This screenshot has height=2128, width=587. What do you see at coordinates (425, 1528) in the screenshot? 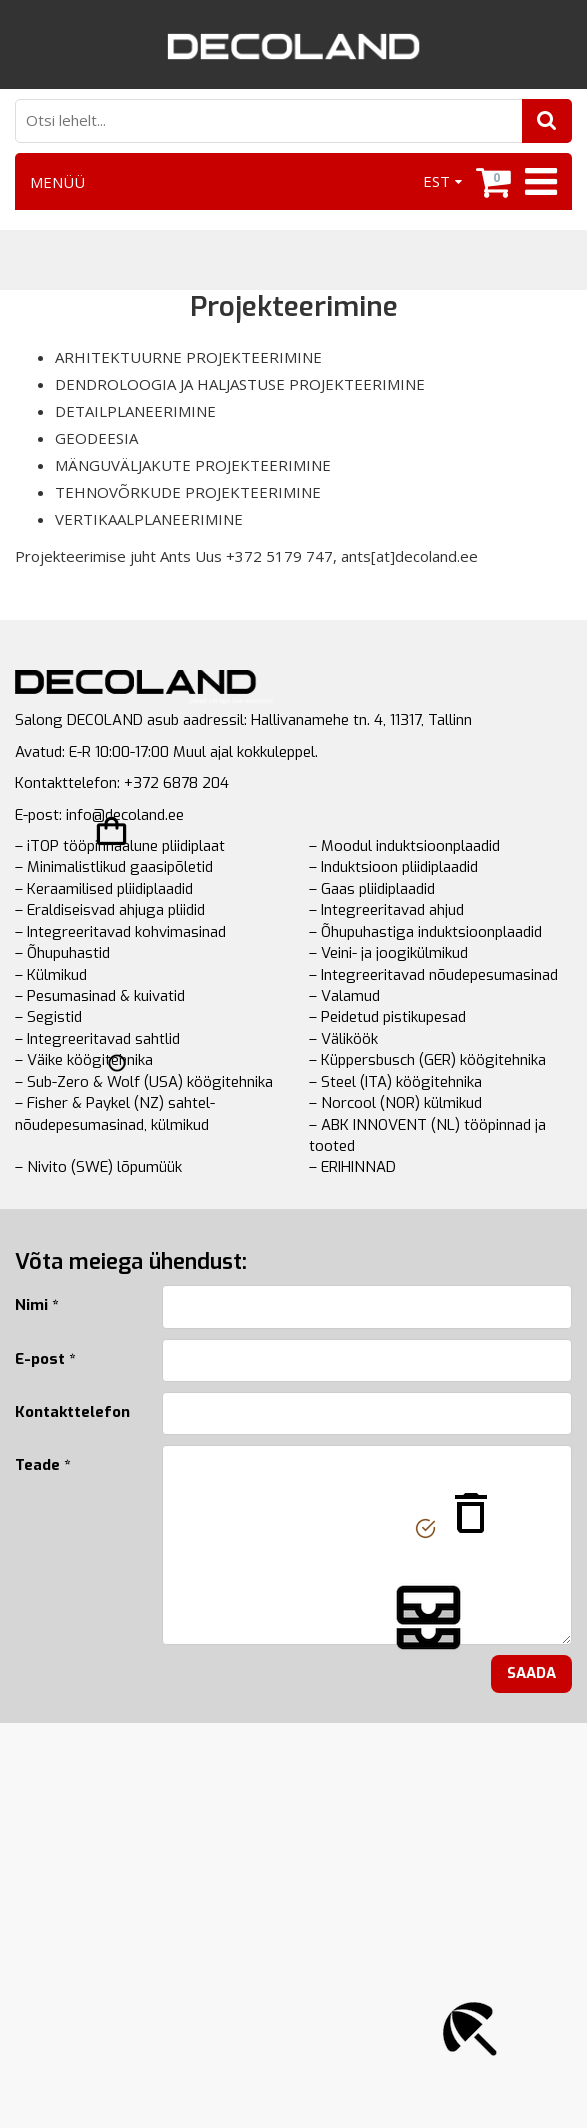
I see `indicates task or action completed successfully` at bounding box center [425, 1528].